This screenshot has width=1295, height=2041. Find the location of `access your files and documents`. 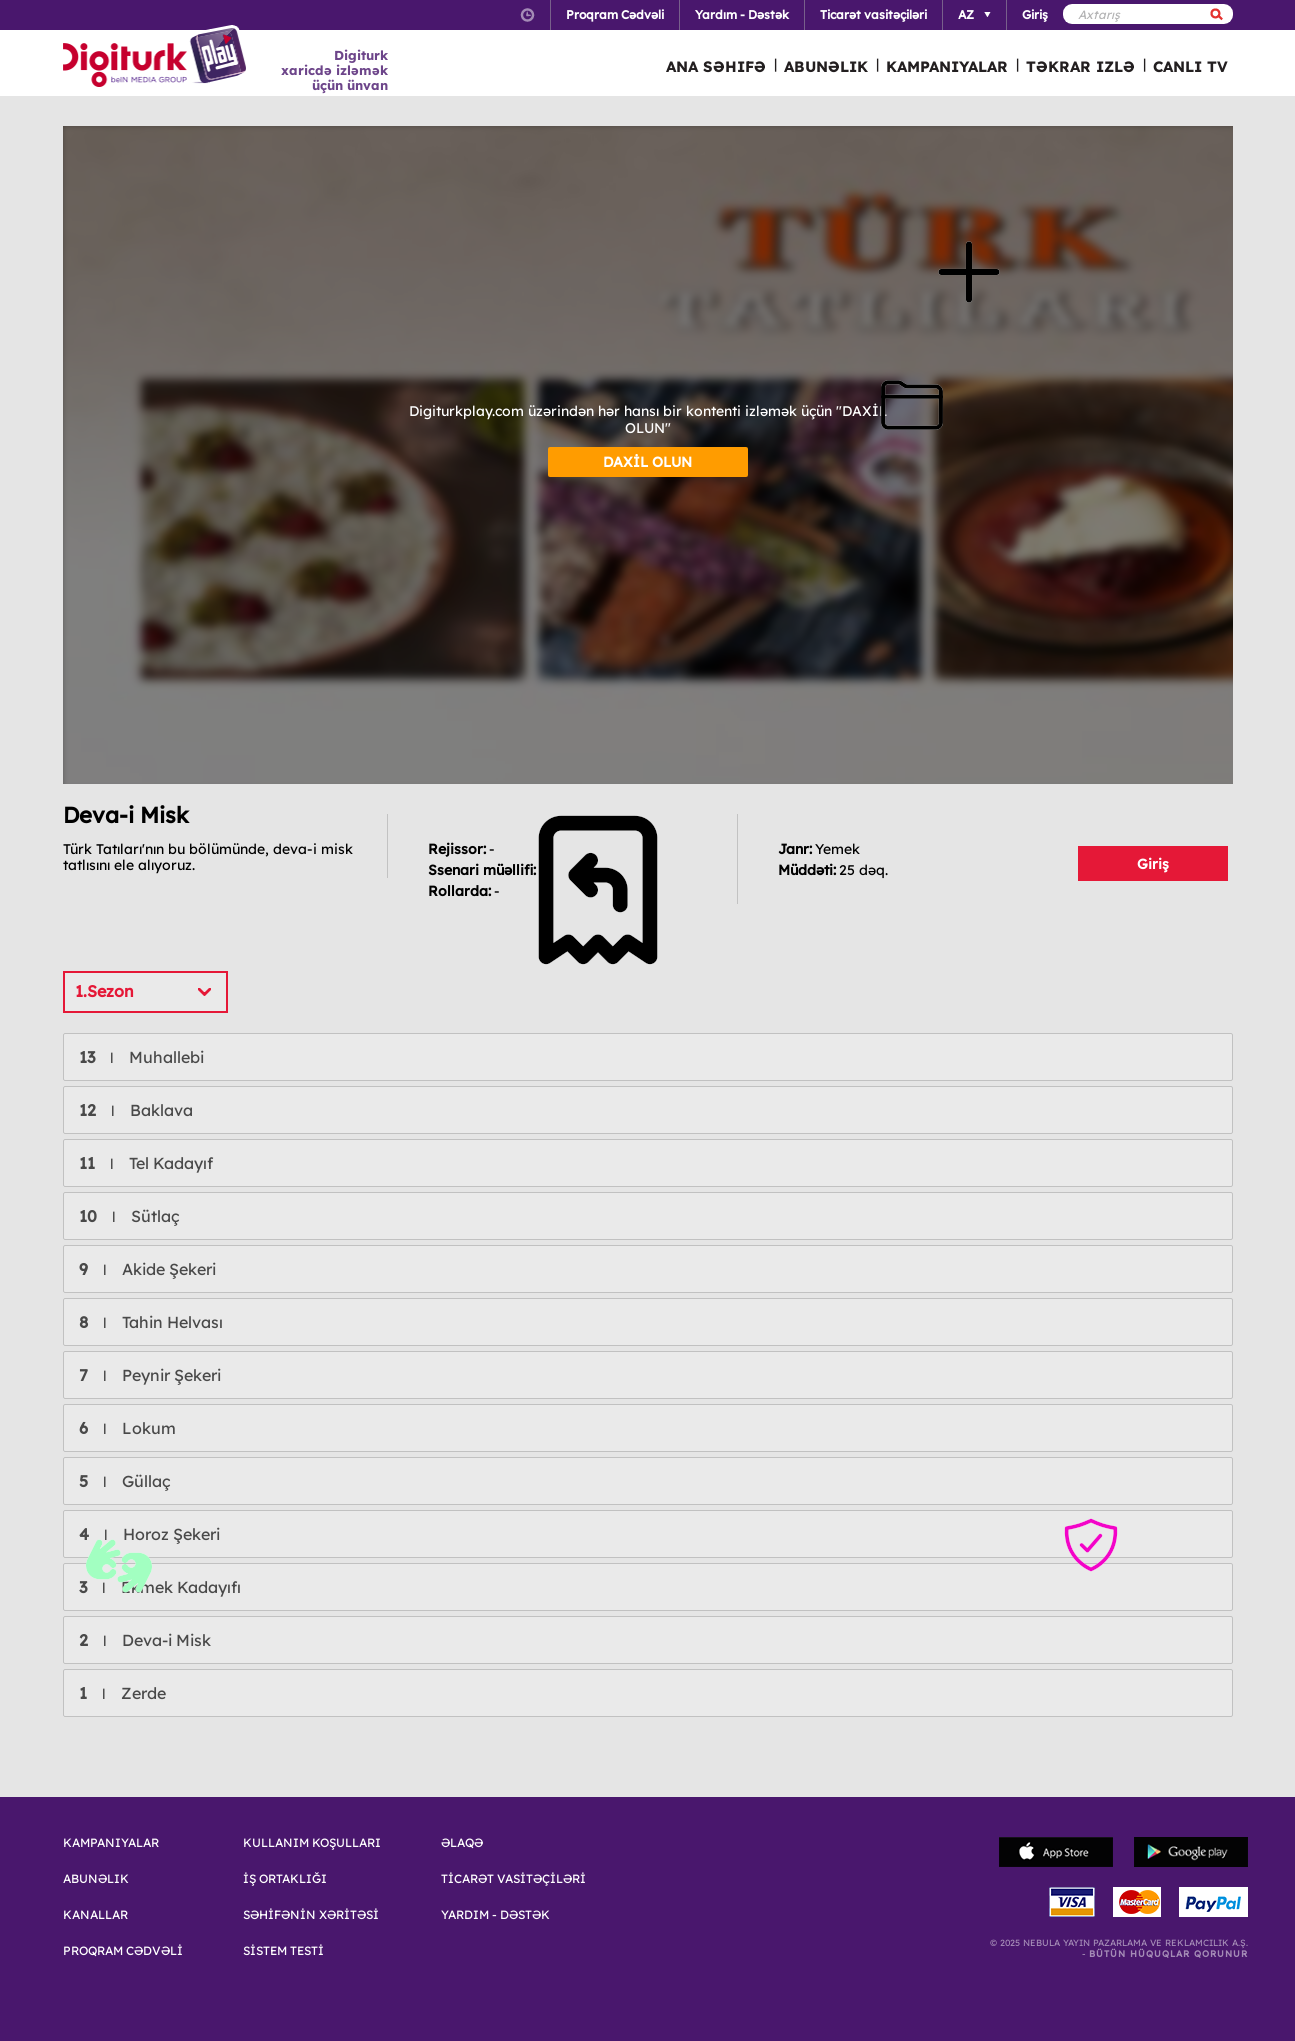

access your files and documents is located at coordinates (912, 405).